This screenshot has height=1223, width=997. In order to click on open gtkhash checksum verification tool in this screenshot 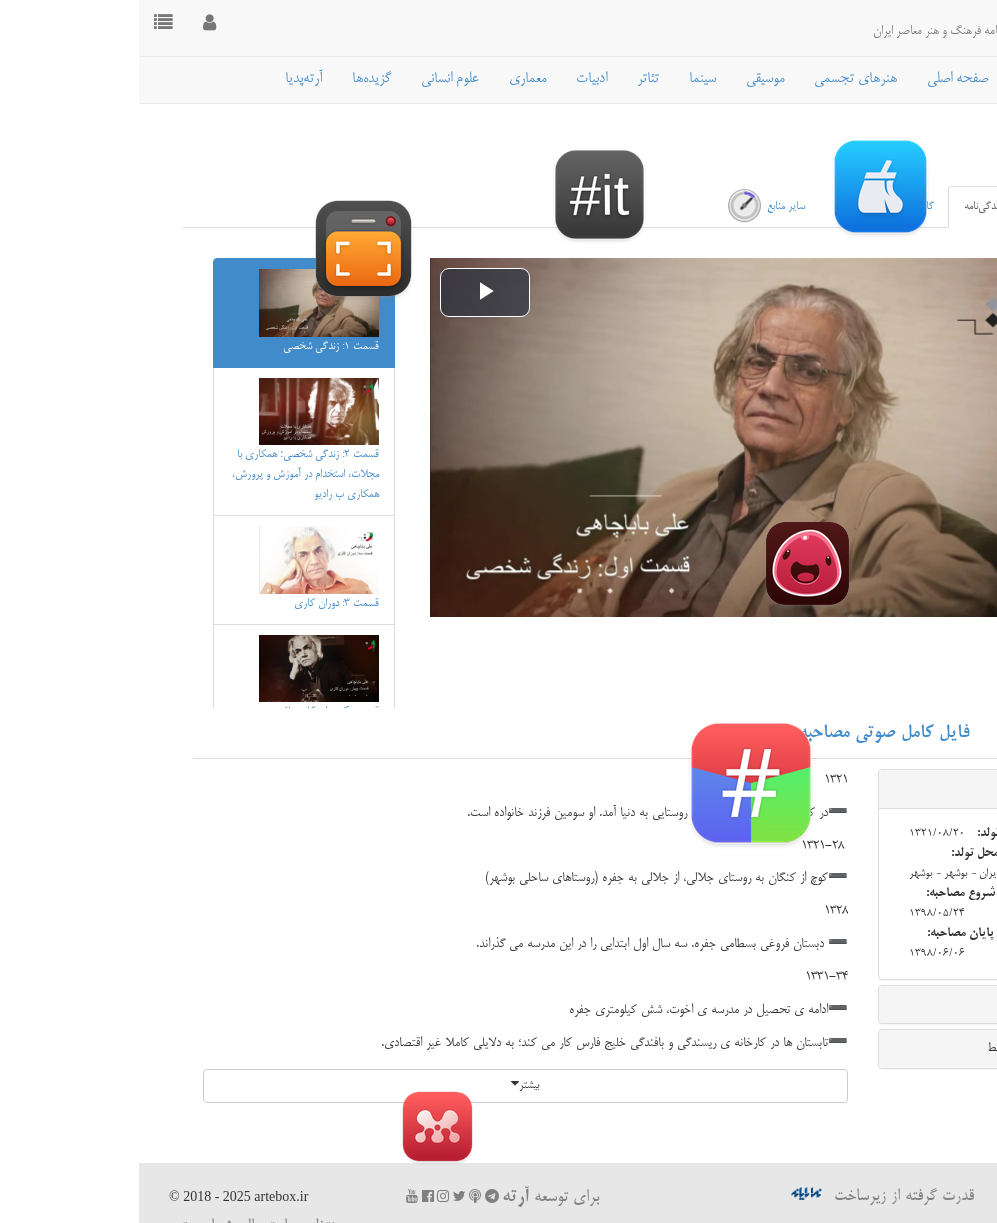, I will do `click(751, 783)`.